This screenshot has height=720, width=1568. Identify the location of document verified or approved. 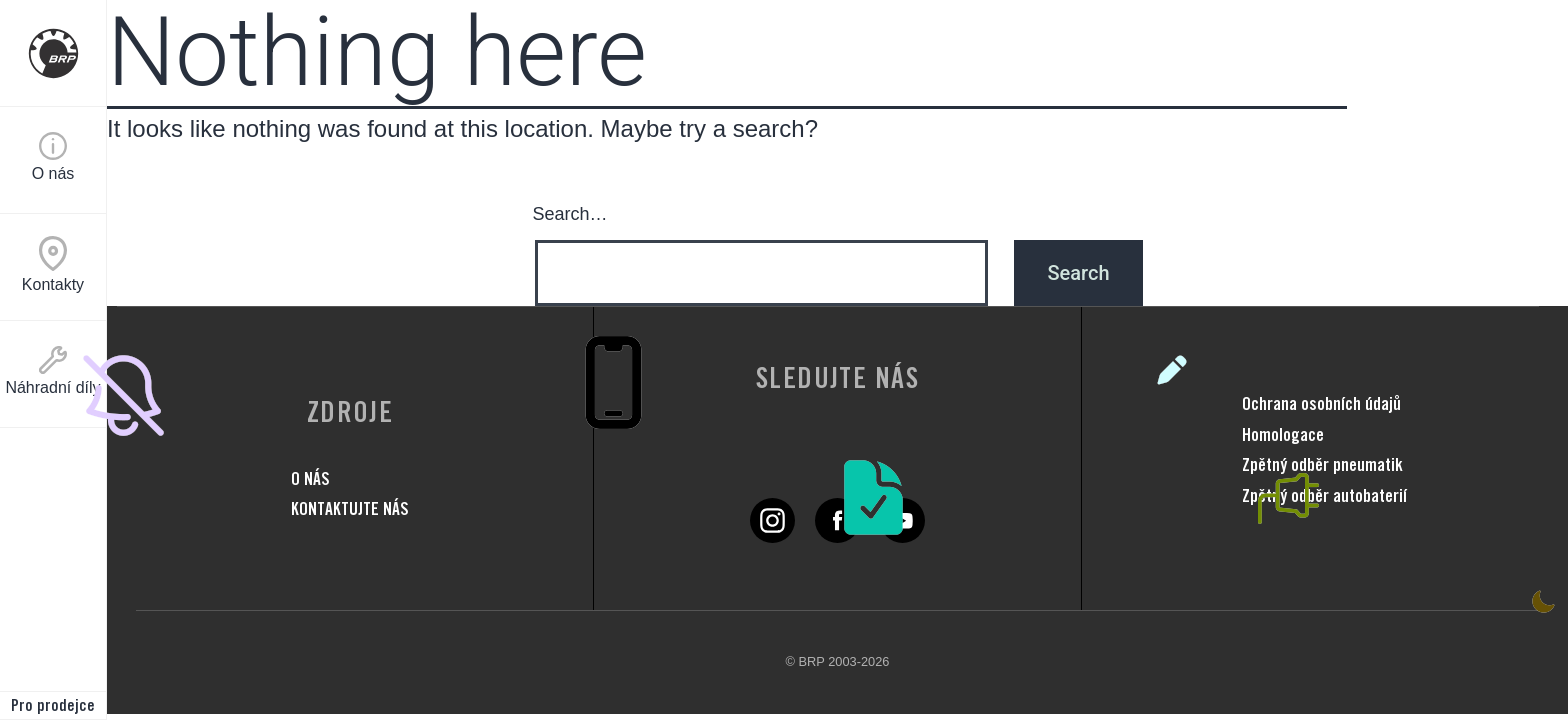
(873, 497).